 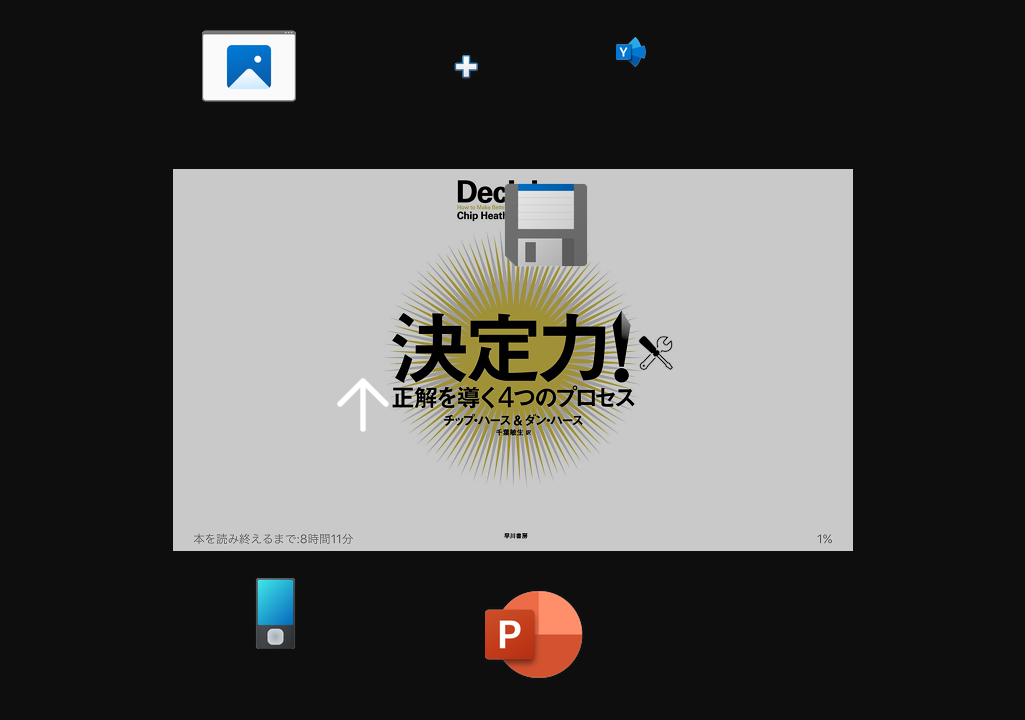 What do you see at coordinates (249, 66) in the screenshot?
I see `open photos app` at bounding box center [249, 66].